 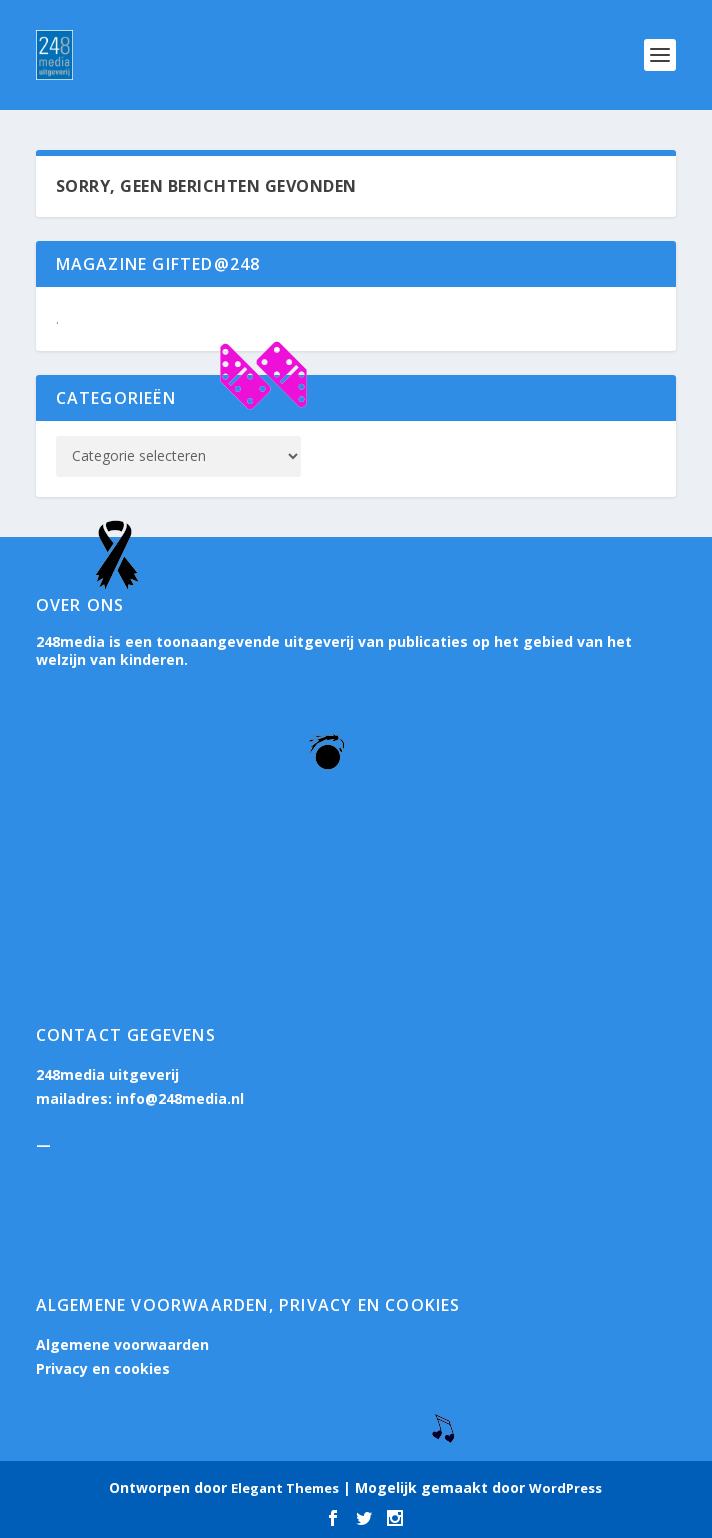 What do you see at coordinates (116, 555) in the screenshot?
I see `indicates support for a cause or awareness campaign` at bounding box center [116, 555].